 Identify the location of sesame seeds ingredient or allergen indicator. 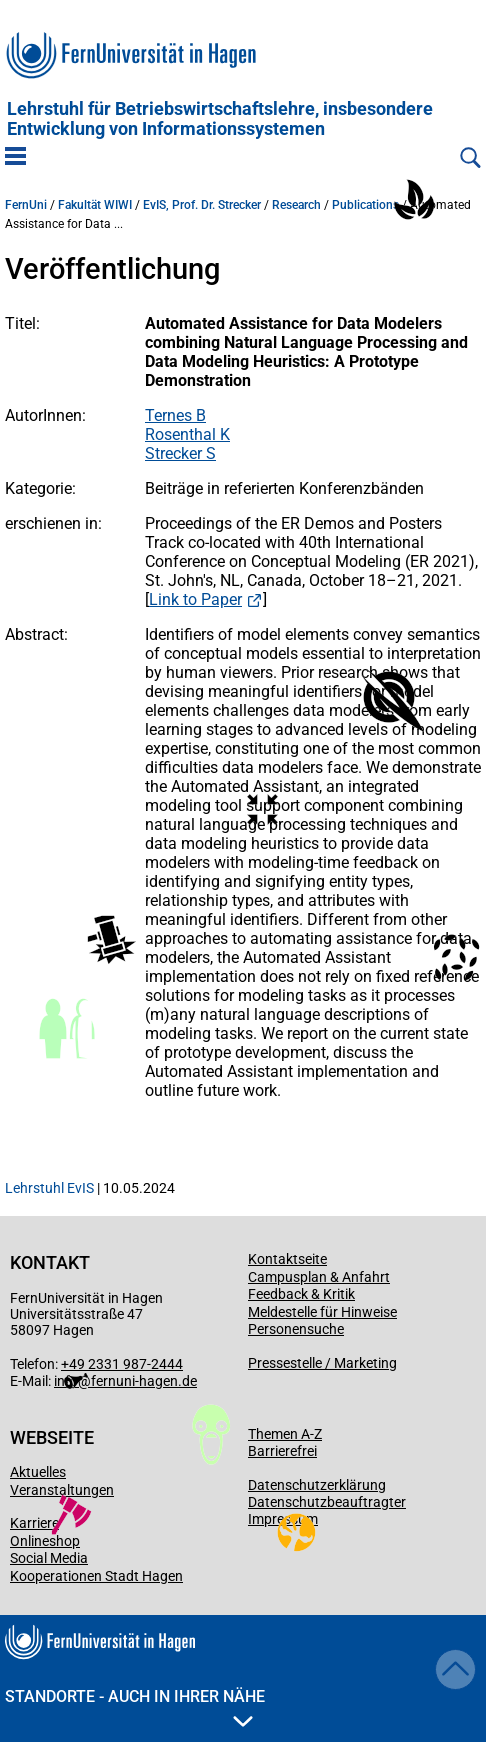
(456, 957).